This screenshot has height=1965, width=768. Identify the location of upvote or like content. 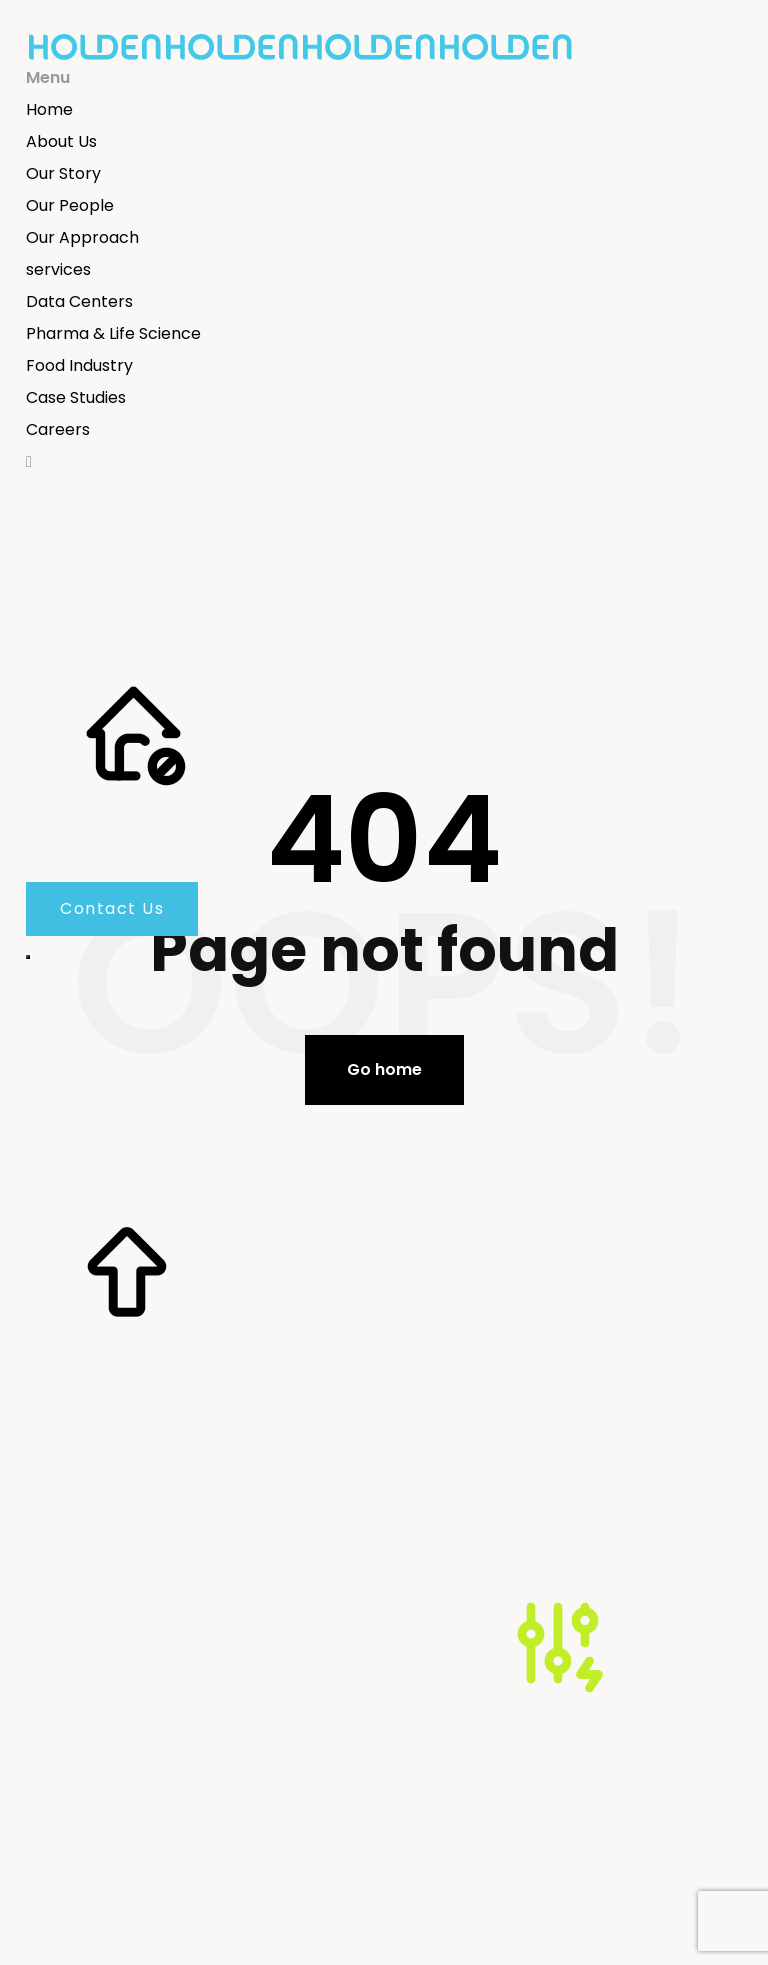
(127, 1271).